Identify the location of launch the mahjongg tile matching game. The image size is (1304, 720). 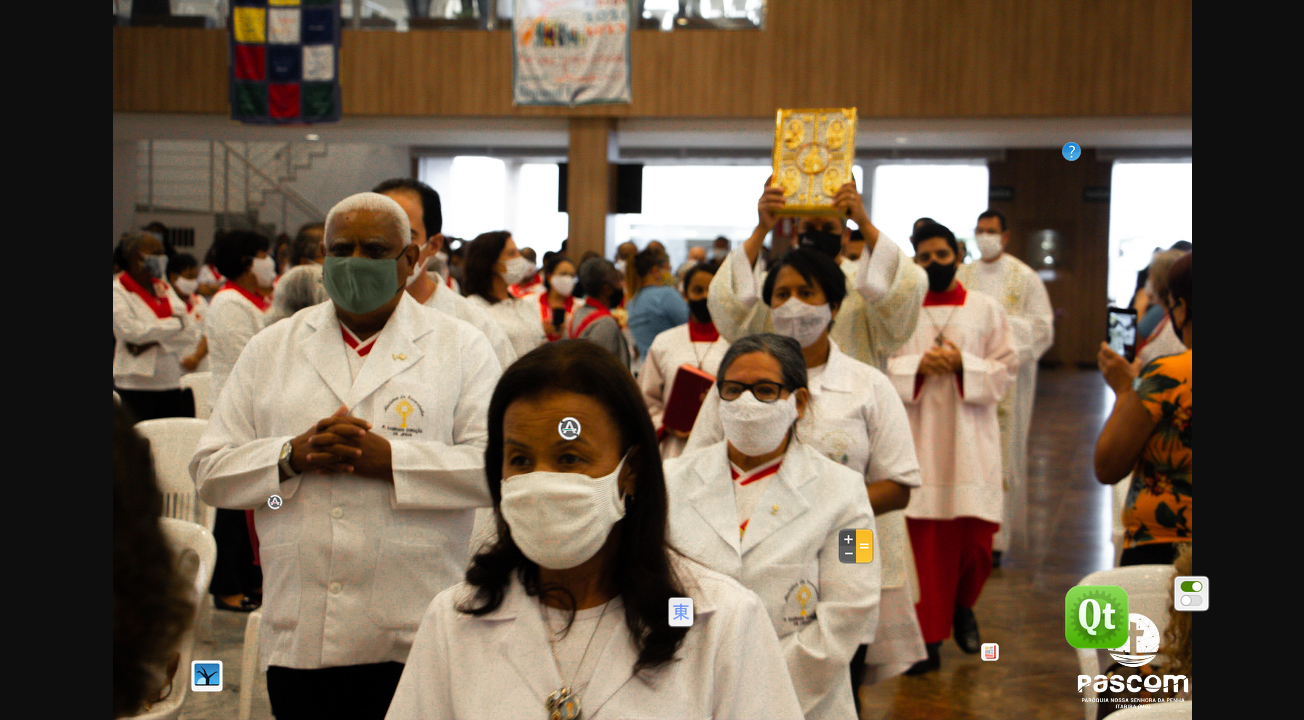
(681, 612).